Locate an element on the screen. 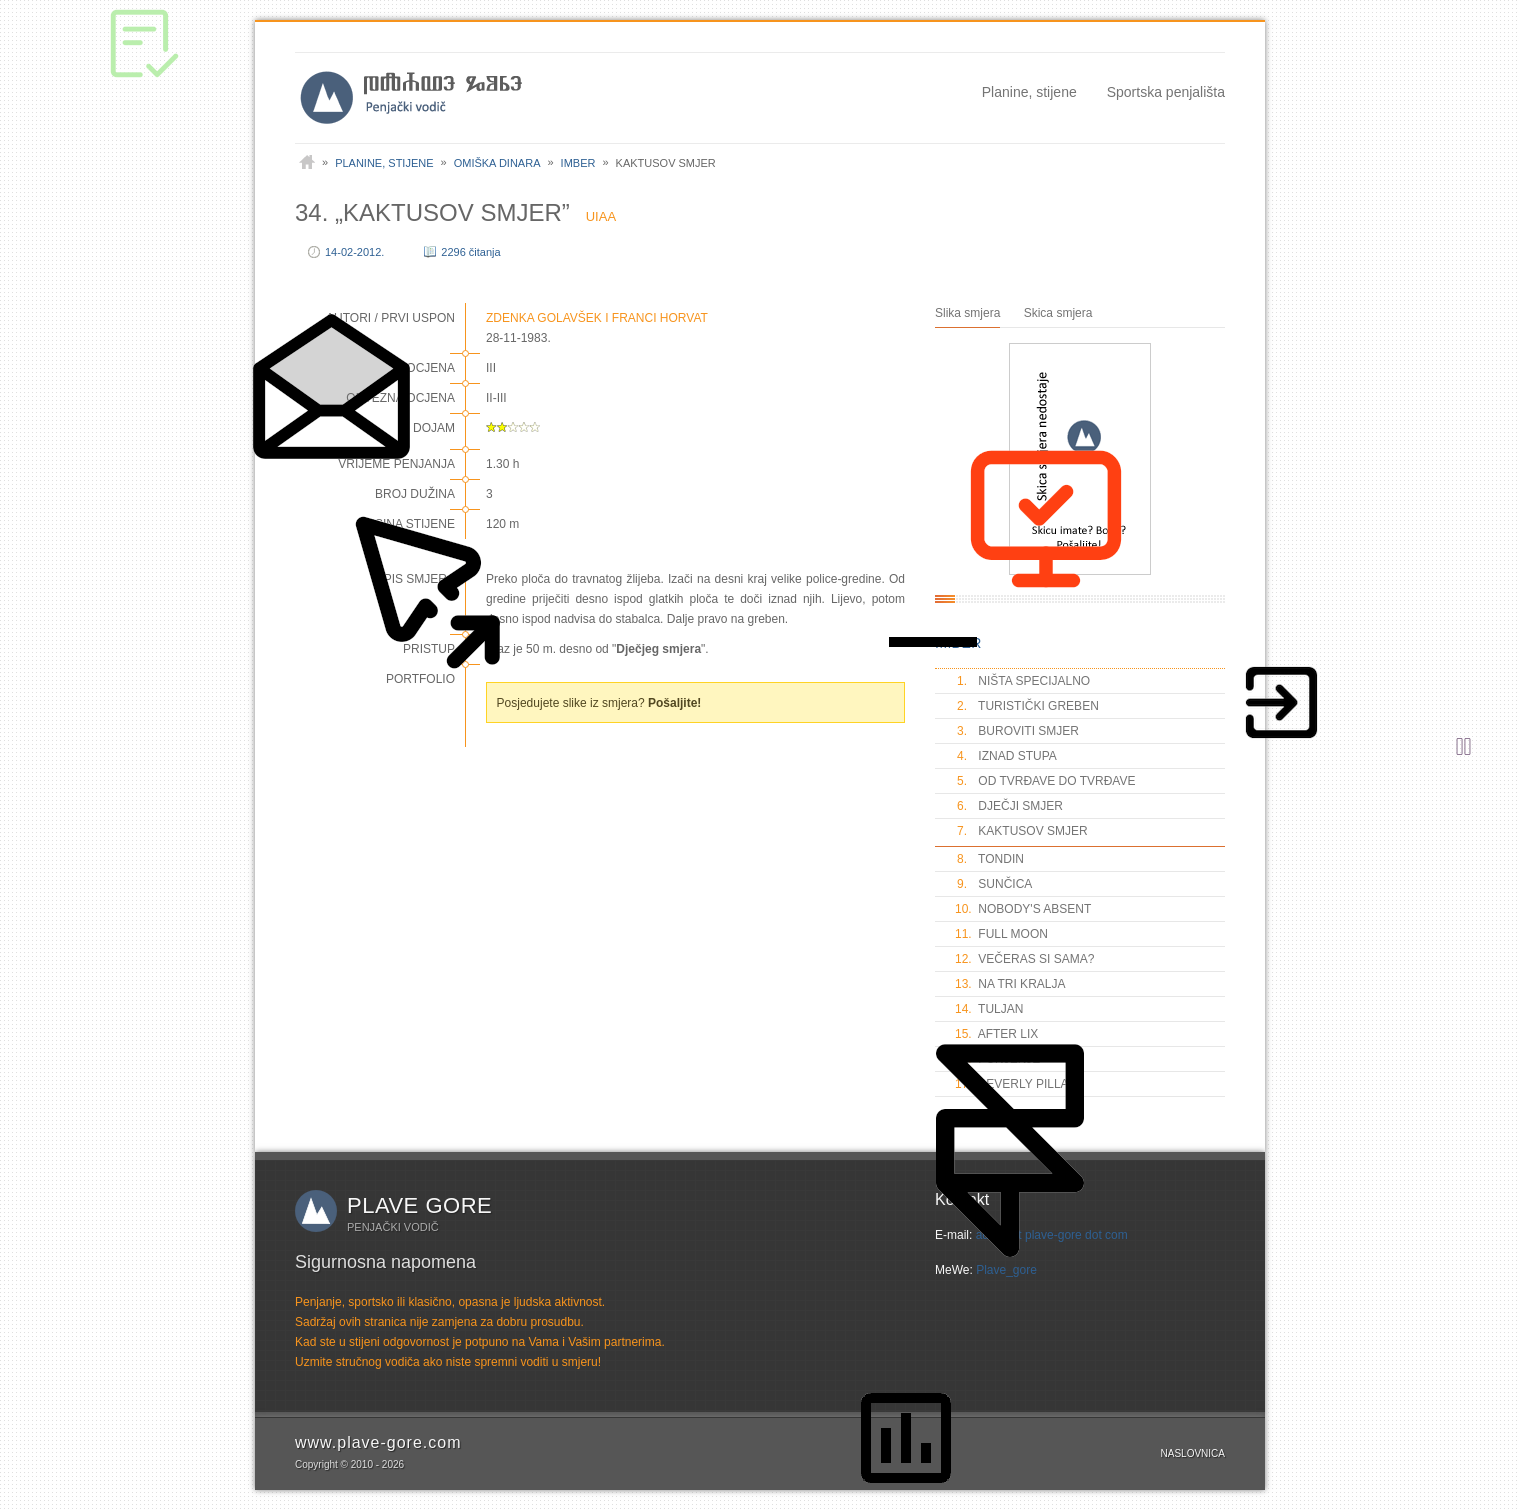 Image resolution: width=1520 pixels, height=1510 pixels. view an opened or read email is located at coordinates (331, 392).